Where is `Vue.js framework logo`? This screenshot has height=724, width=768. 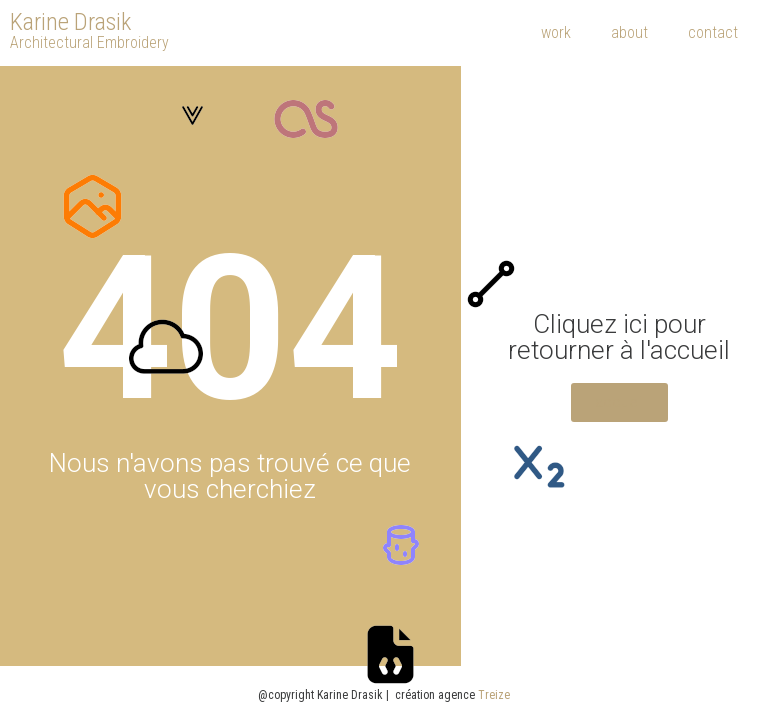 Vue.js framework logo is located at coordinates (192, 115).